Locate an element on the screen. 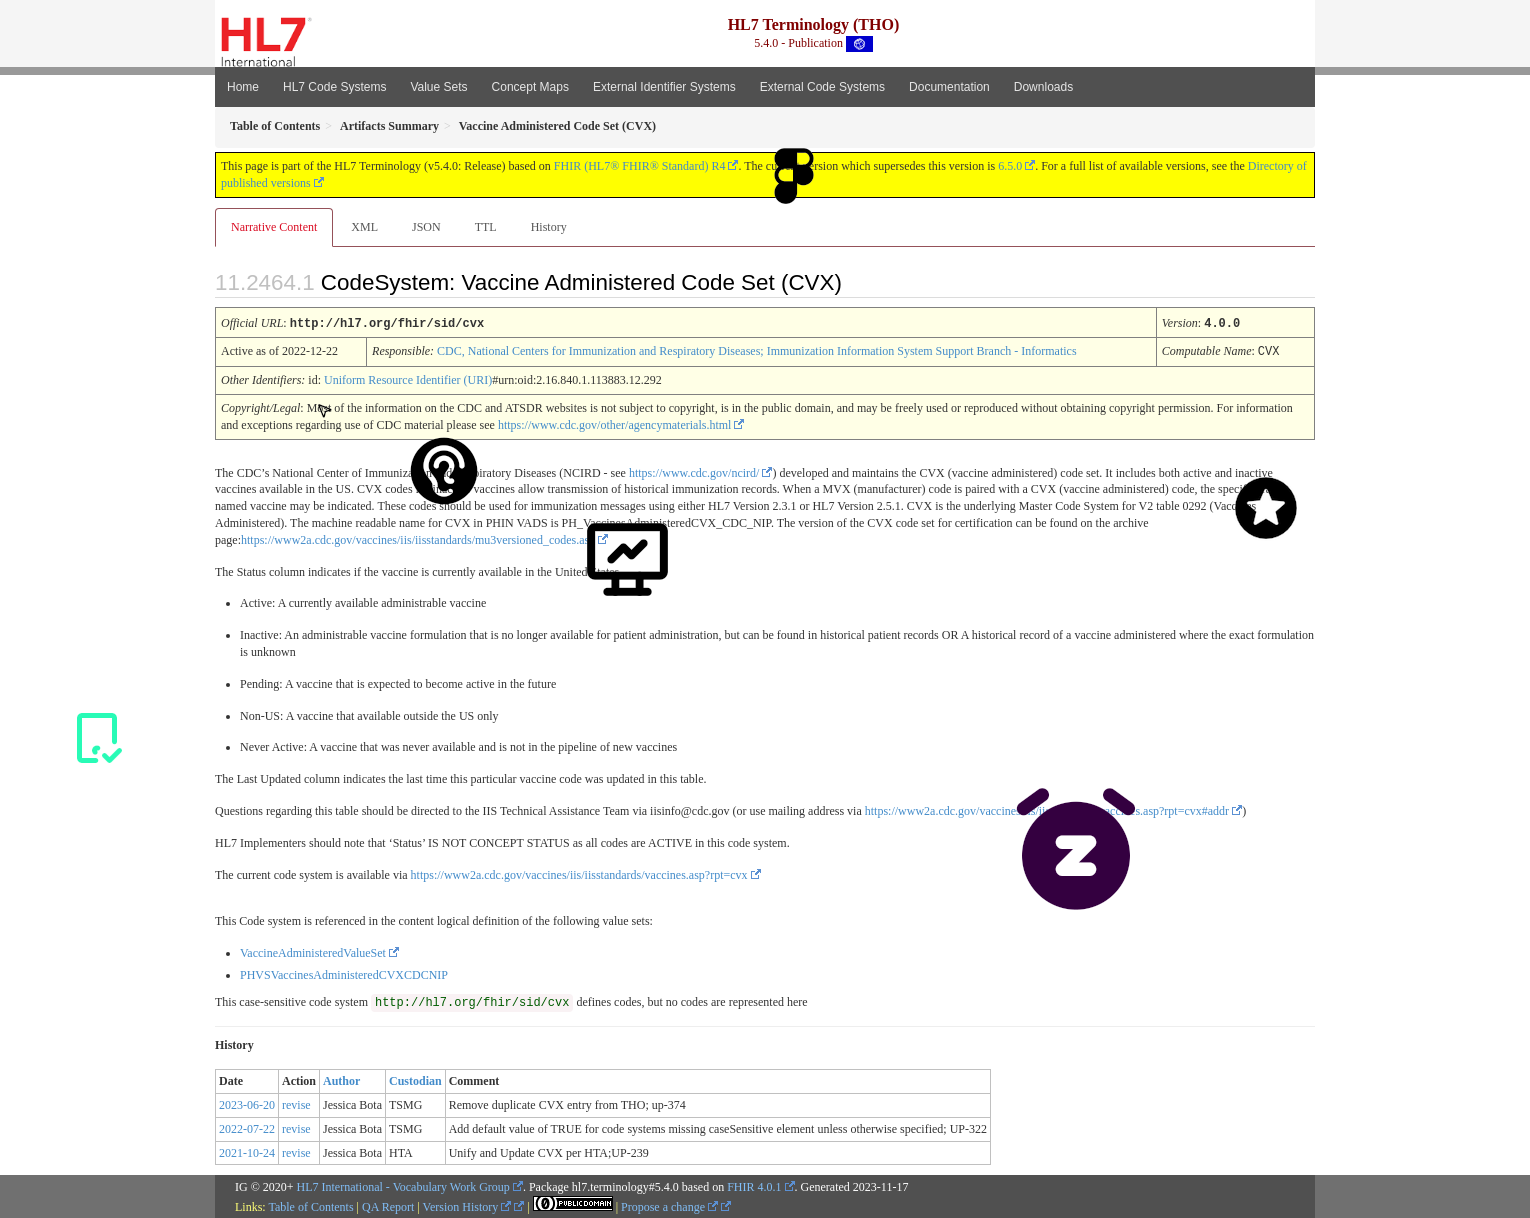 Image resolution: width=1530 pixels, height=1218 pixels. open figma design file is located at coordinates (793, 175).